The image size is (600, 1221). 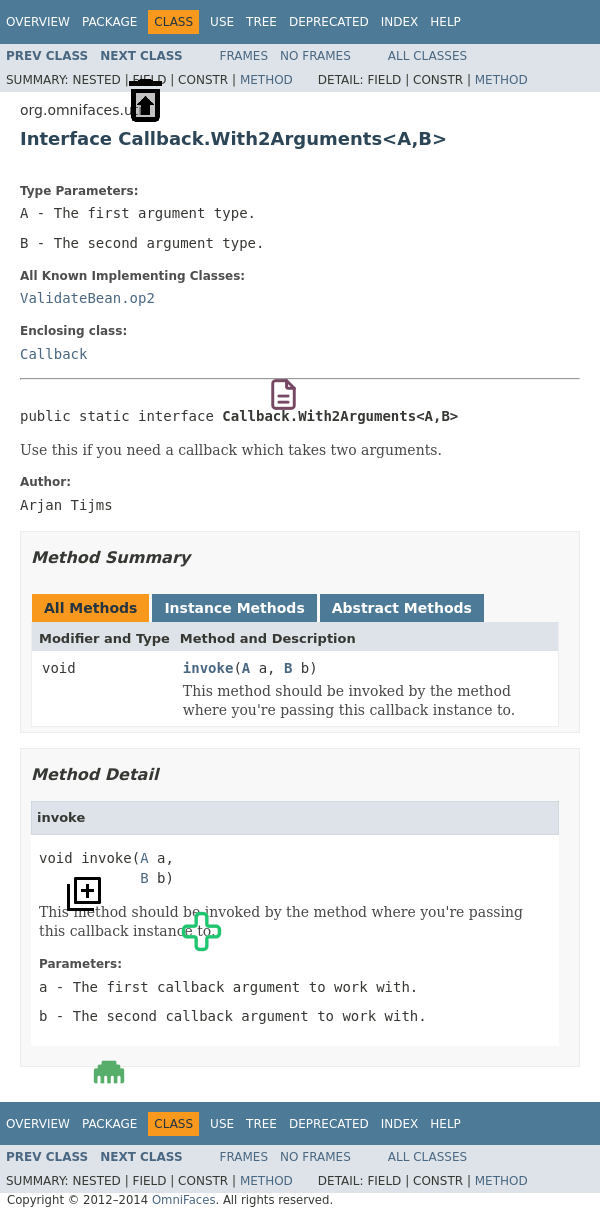 What do you see at coordinates (109, 1072) in the screenshot?
I see `ethernet or wired network connection` at bounding box center [109, 1072].